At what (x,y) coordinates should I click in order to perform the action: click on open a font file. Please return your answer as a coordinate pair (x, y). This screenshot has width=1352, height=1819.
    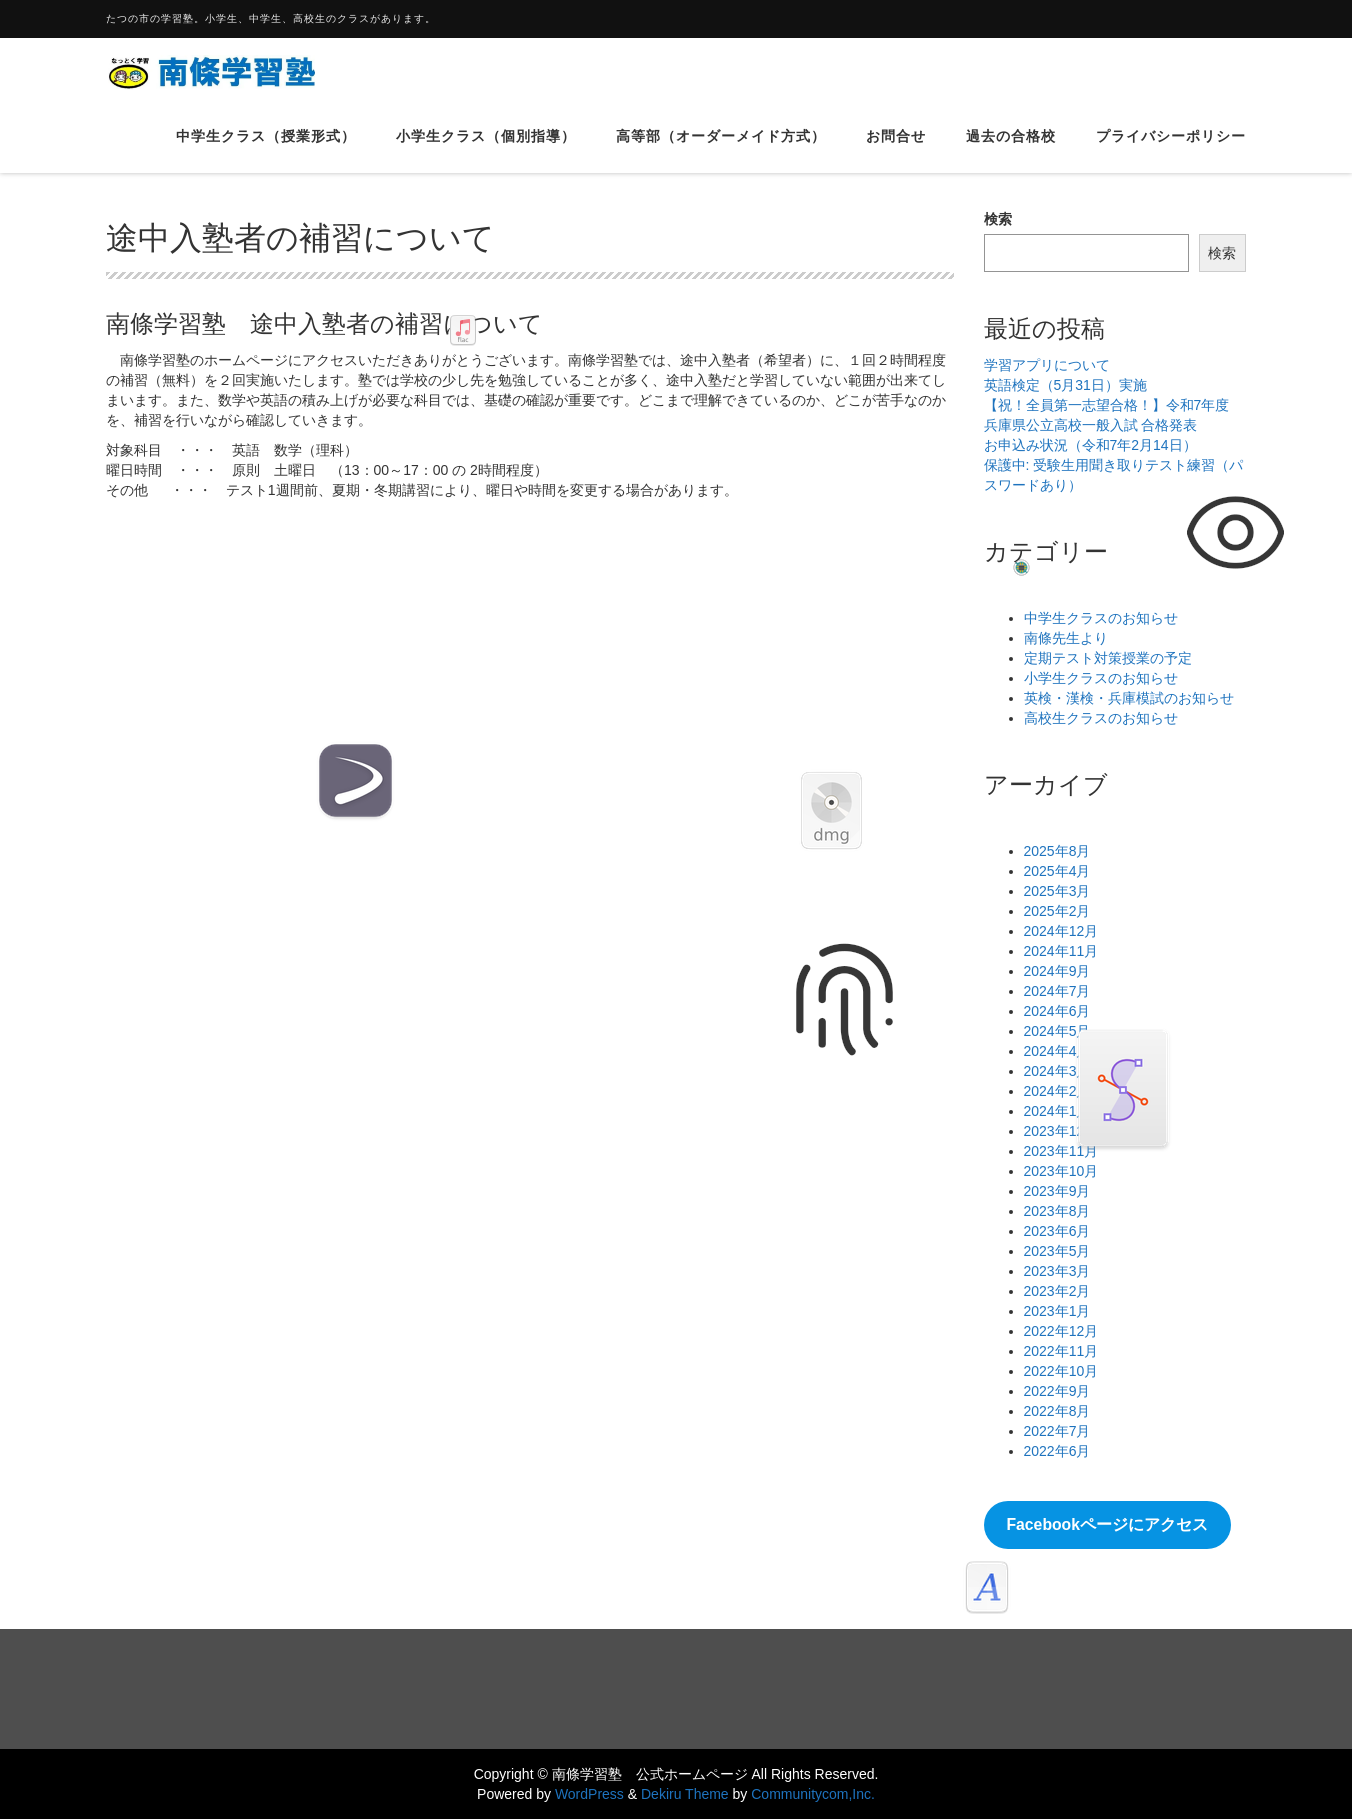
    Looking at the image, I should click on (987, 1587).